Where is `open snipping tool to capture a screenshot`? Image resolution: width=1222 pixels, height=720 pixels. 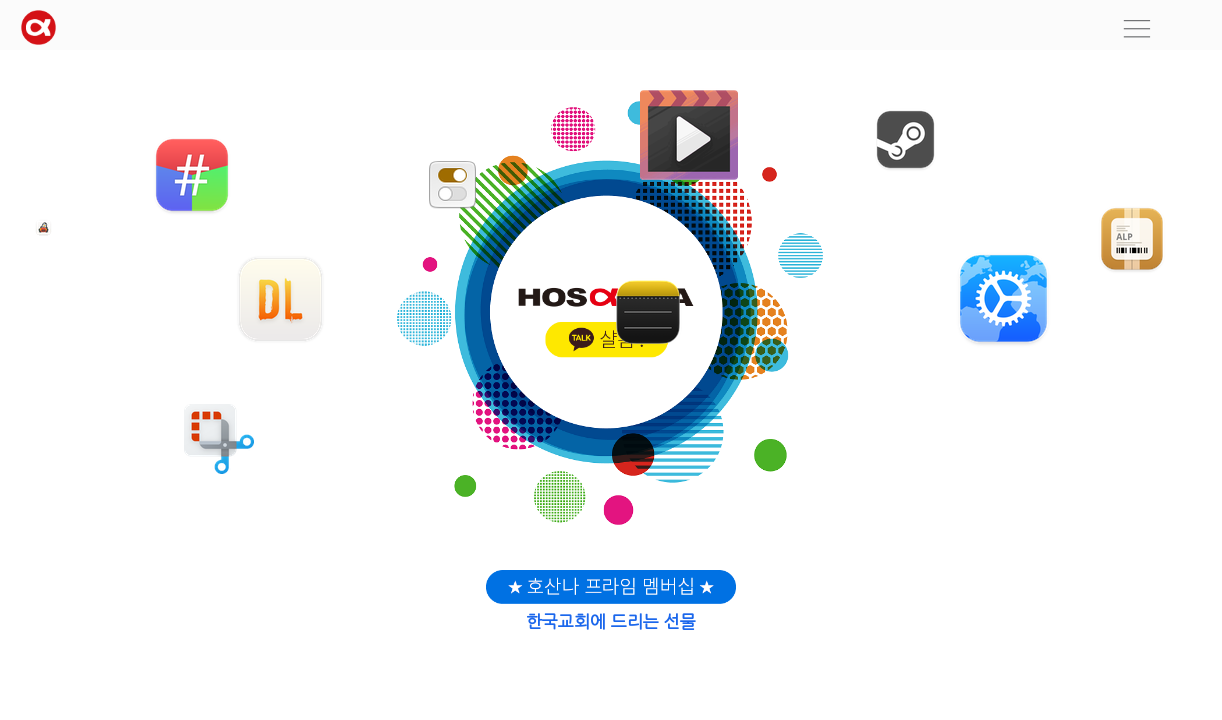
open snipping tool to capture a screenshot is located at coordinates (219, 439).